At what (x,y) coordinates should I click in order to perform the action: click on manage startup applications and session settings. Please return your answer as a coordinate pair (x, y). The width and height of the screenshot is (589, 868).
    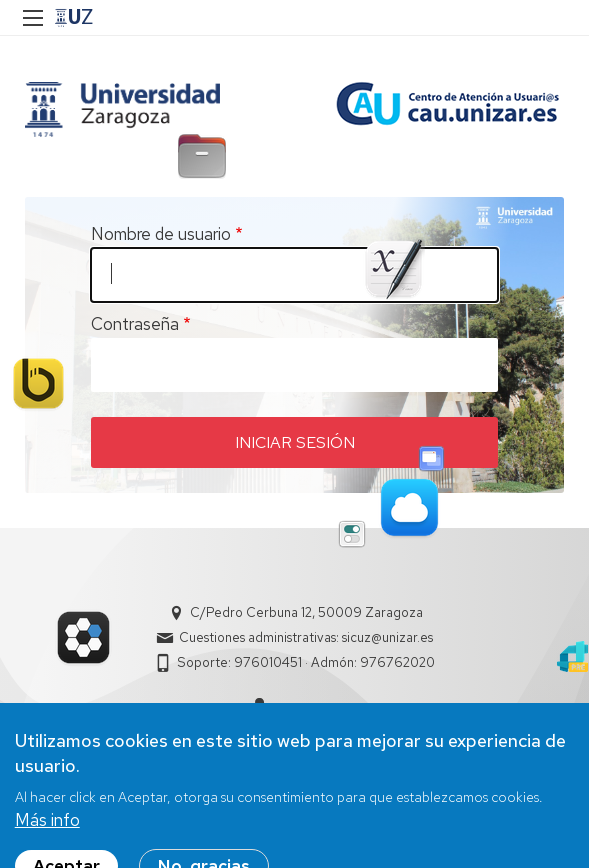
    Looking at the image, I should click on (431, 458).